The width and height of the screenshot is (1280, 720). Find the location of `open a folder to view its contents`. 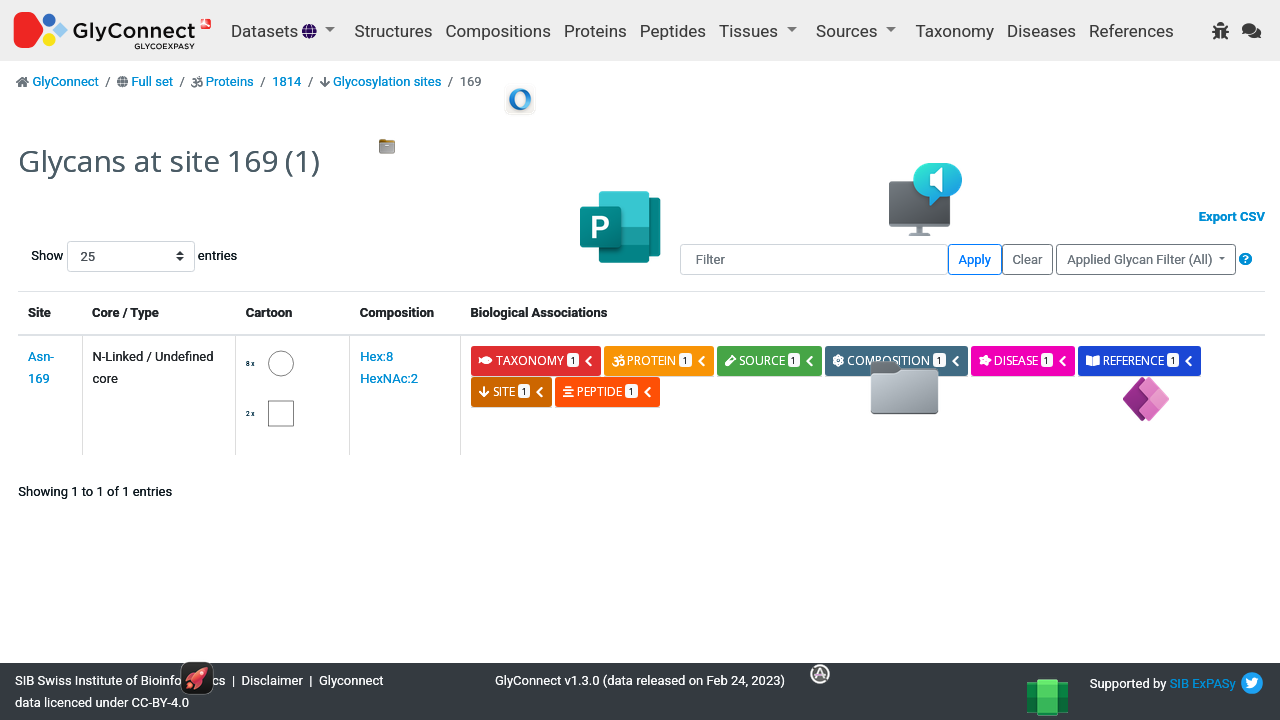

open a folder to view its contents is located at coordinates (904, 389).